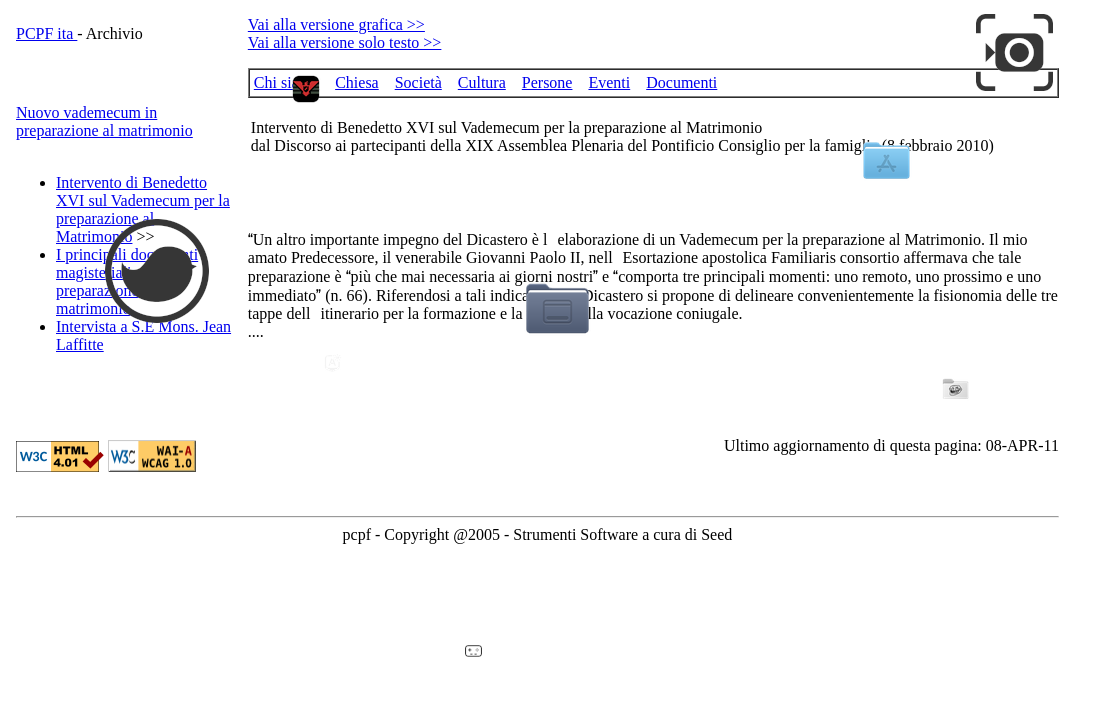 The width and height of the screenshot is (1119, 720). Describe the element at coordinates (1014, 52) in the screenshot. I see `start screen recording with Kooha` at that location.